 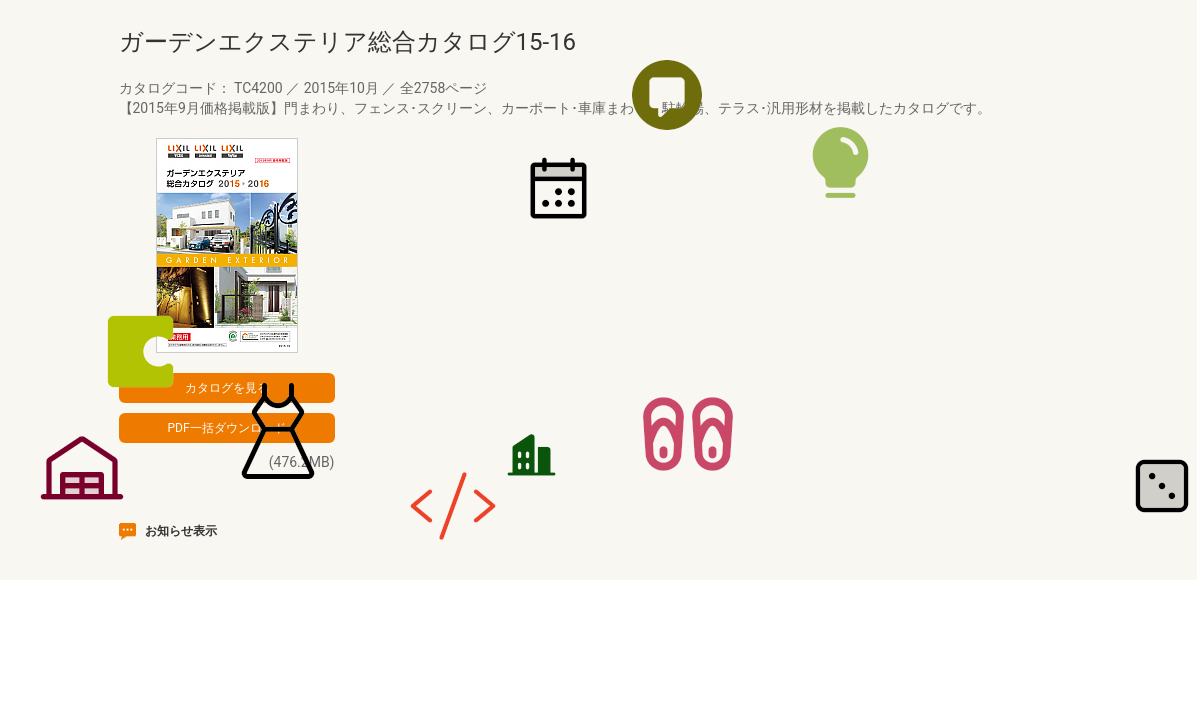 I want to click on view calendar or scheduled events, so click(x=558, y=190).